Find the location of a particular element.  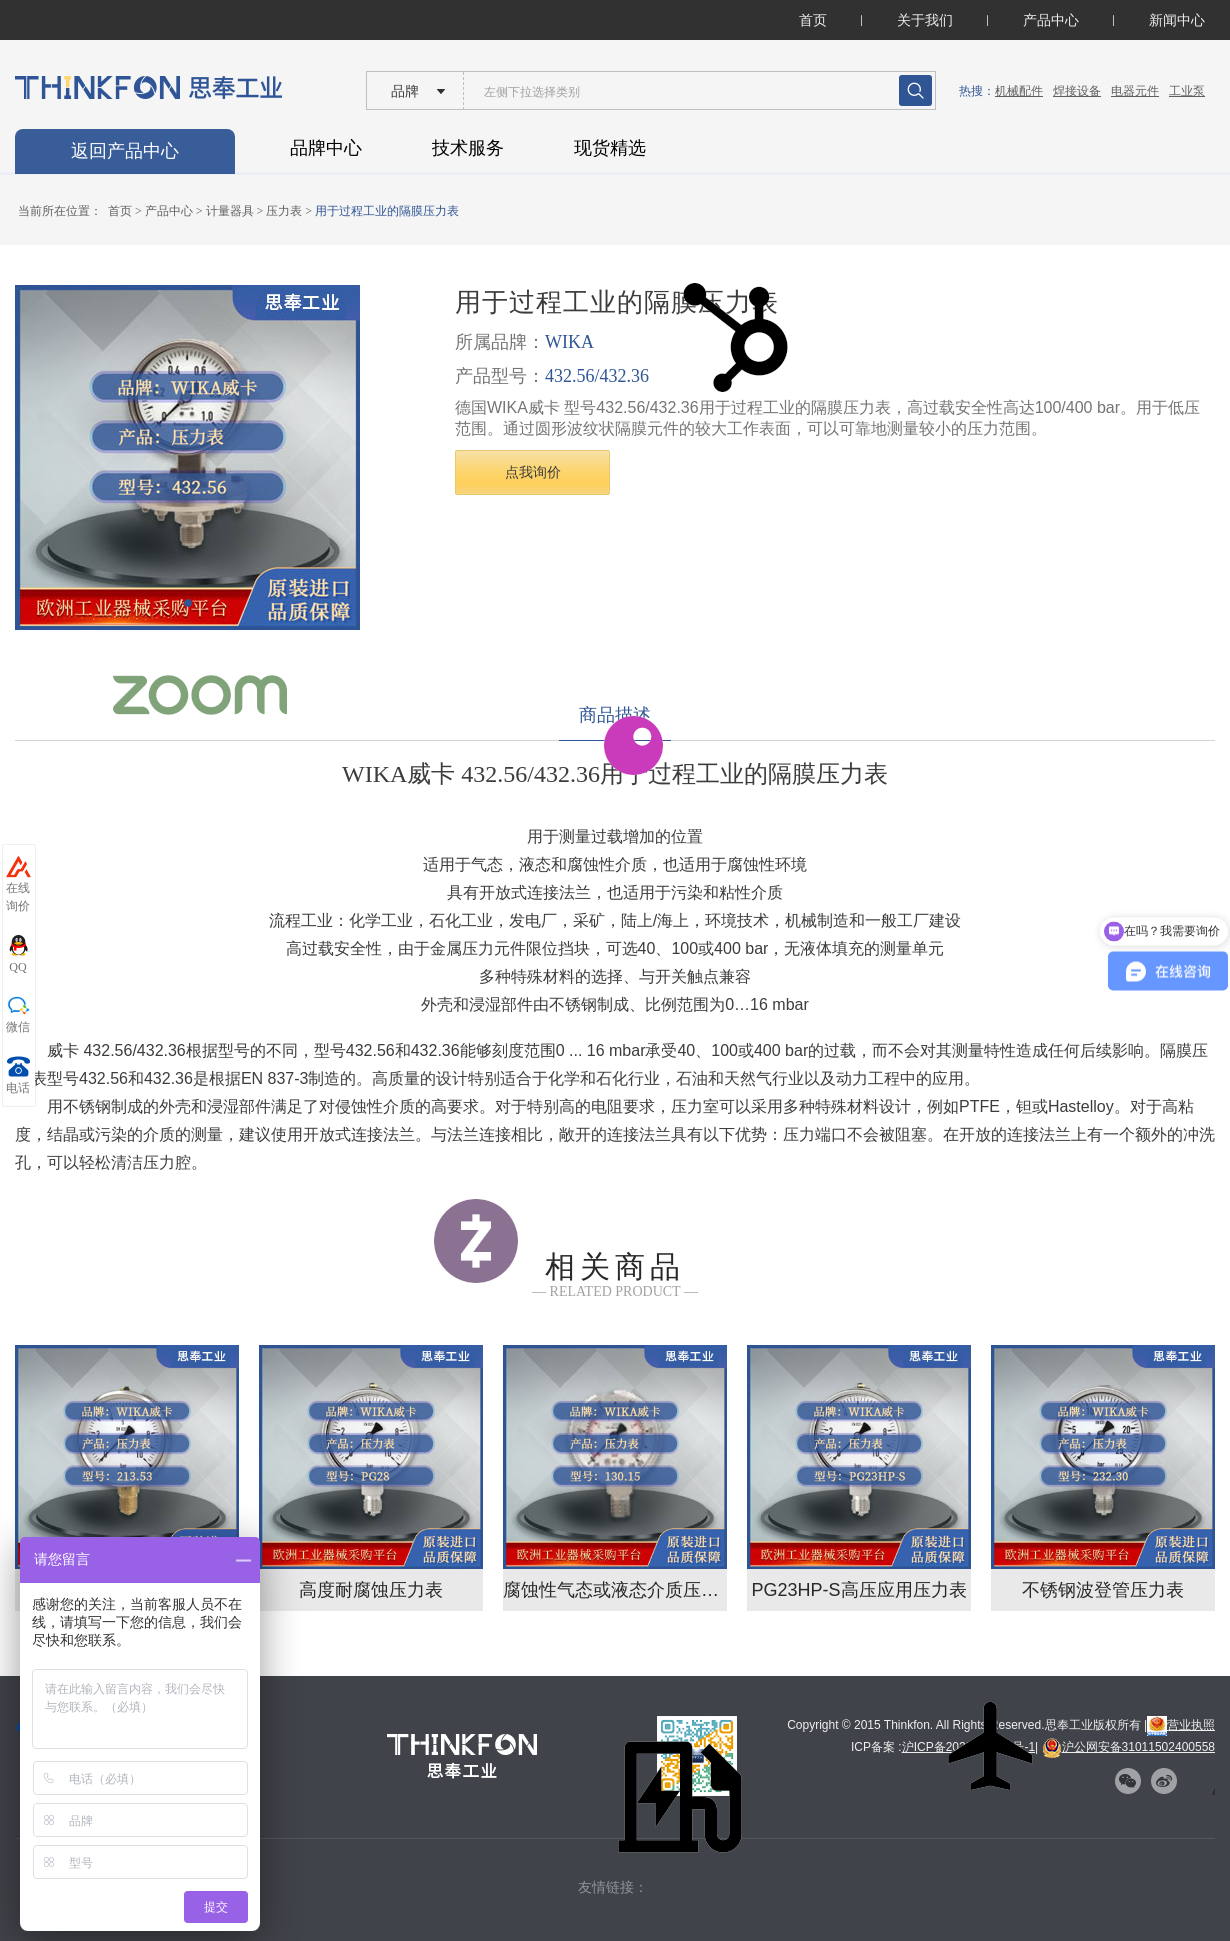

zcash cryptocurrency logo is located at coordinates (476, 1241).